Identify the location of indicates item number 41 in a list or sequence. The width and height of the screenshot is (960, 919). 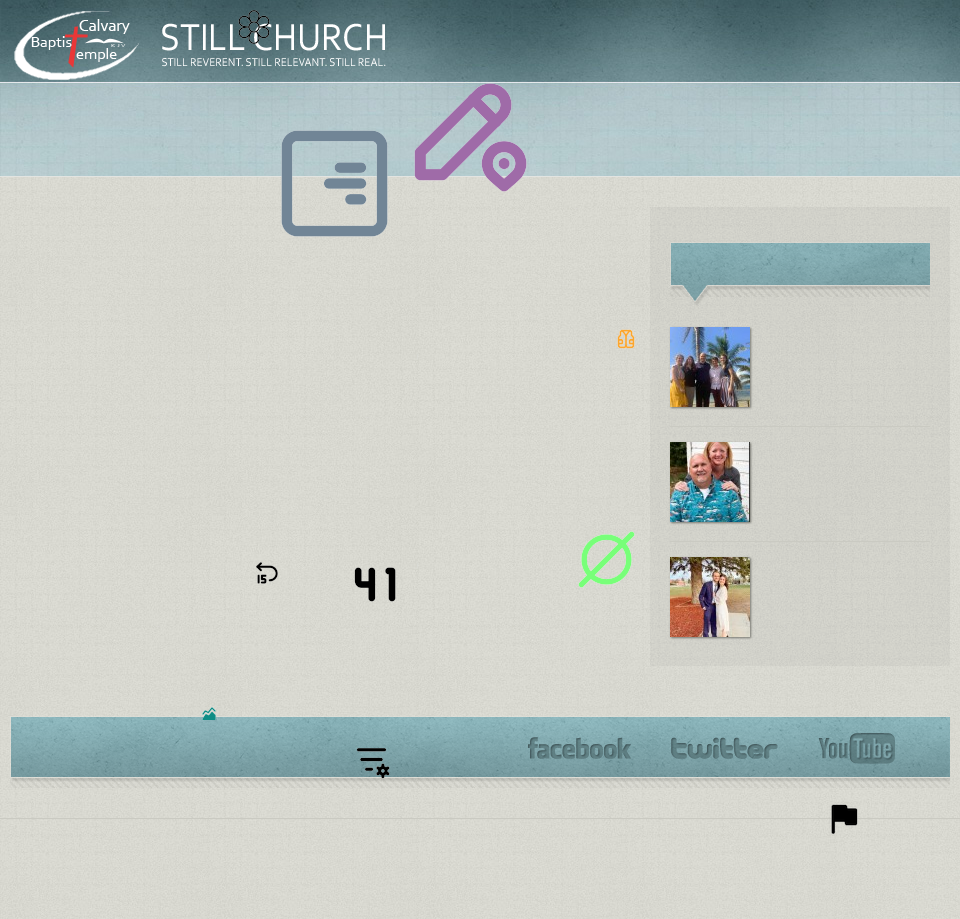
(378, 584).